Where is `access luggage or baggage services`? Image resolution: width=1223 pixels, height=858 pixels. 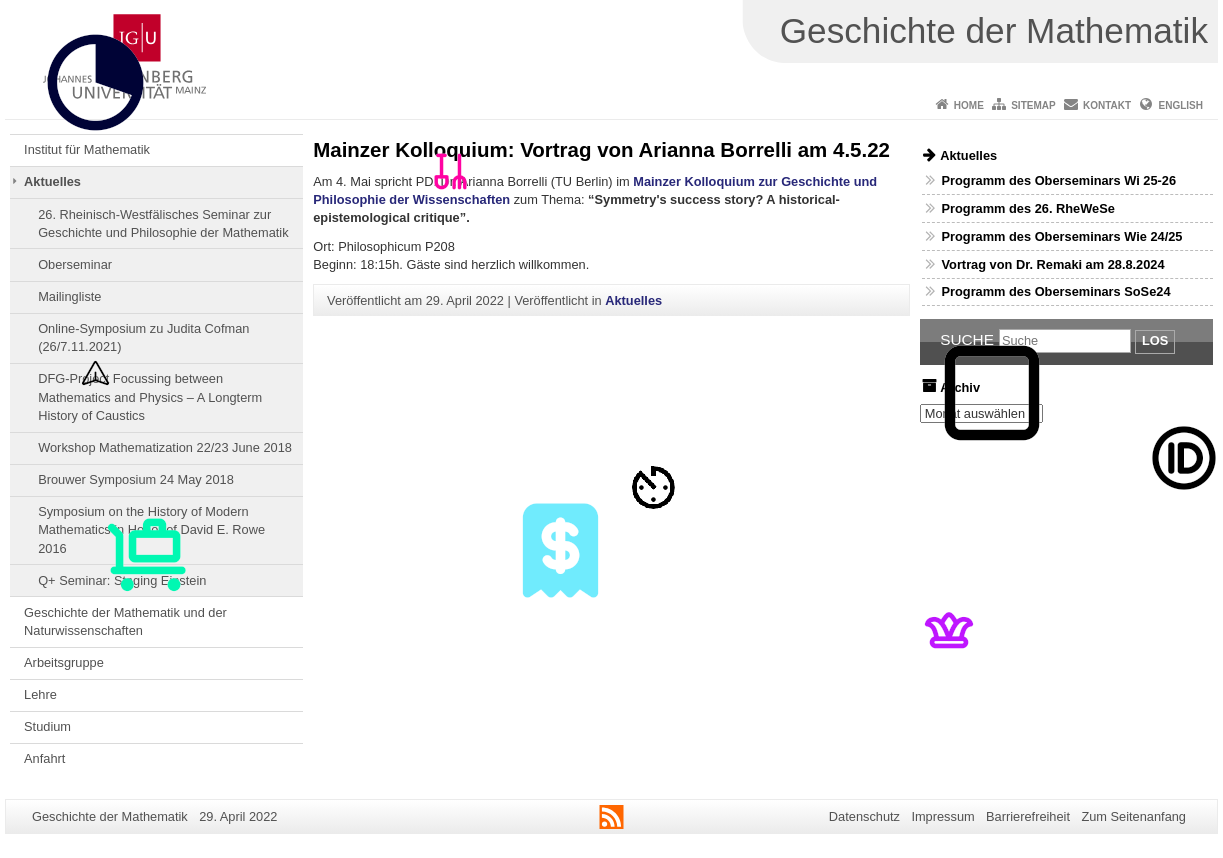
access luggage or baggage services is located at coordinates (145, 553).